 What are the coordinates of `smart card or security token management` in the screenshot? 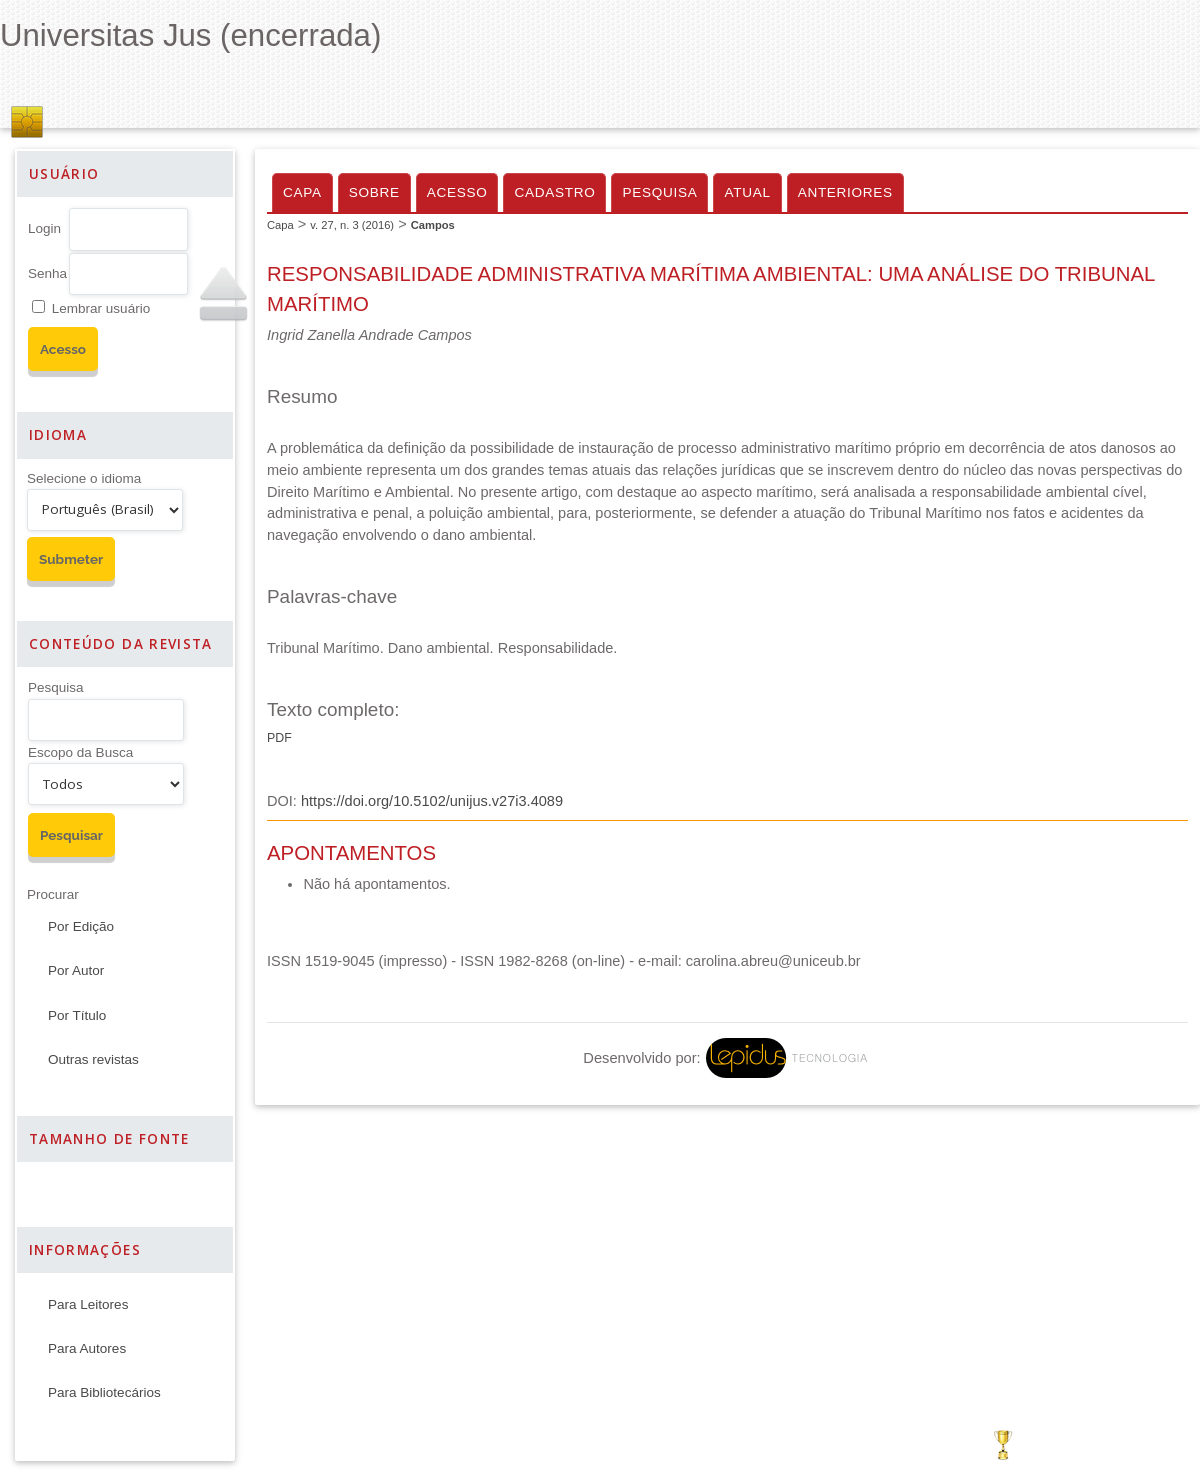 It's located at (27, 122).